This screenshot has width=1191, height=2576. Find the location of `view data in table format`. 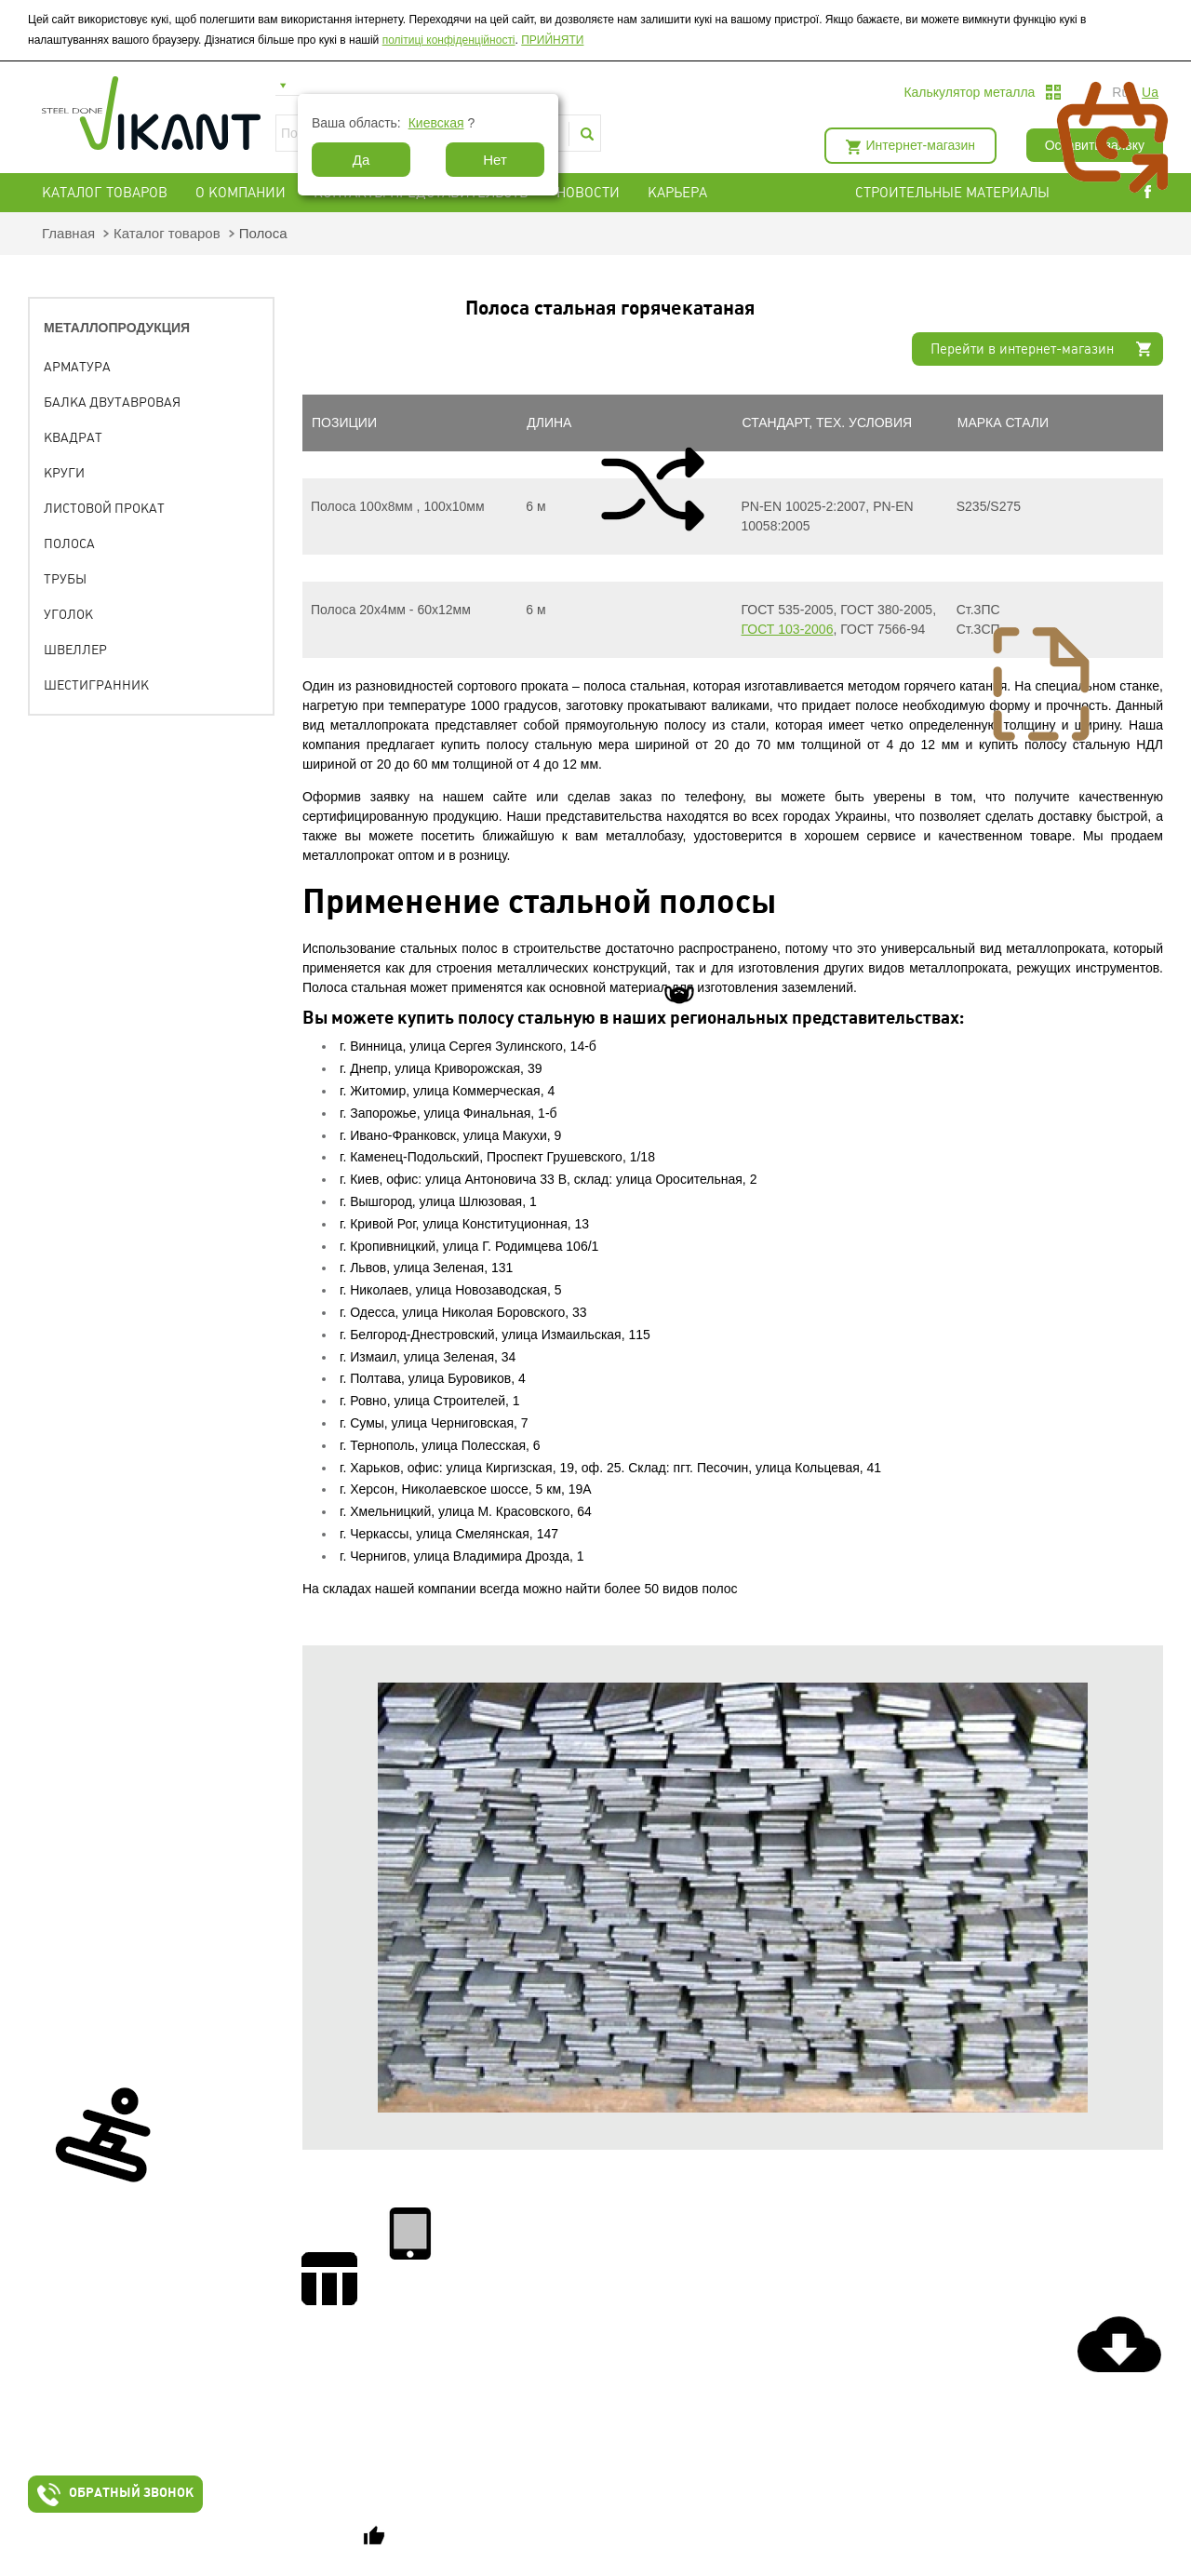

view data in table format is located at coordinates (328, 2278).